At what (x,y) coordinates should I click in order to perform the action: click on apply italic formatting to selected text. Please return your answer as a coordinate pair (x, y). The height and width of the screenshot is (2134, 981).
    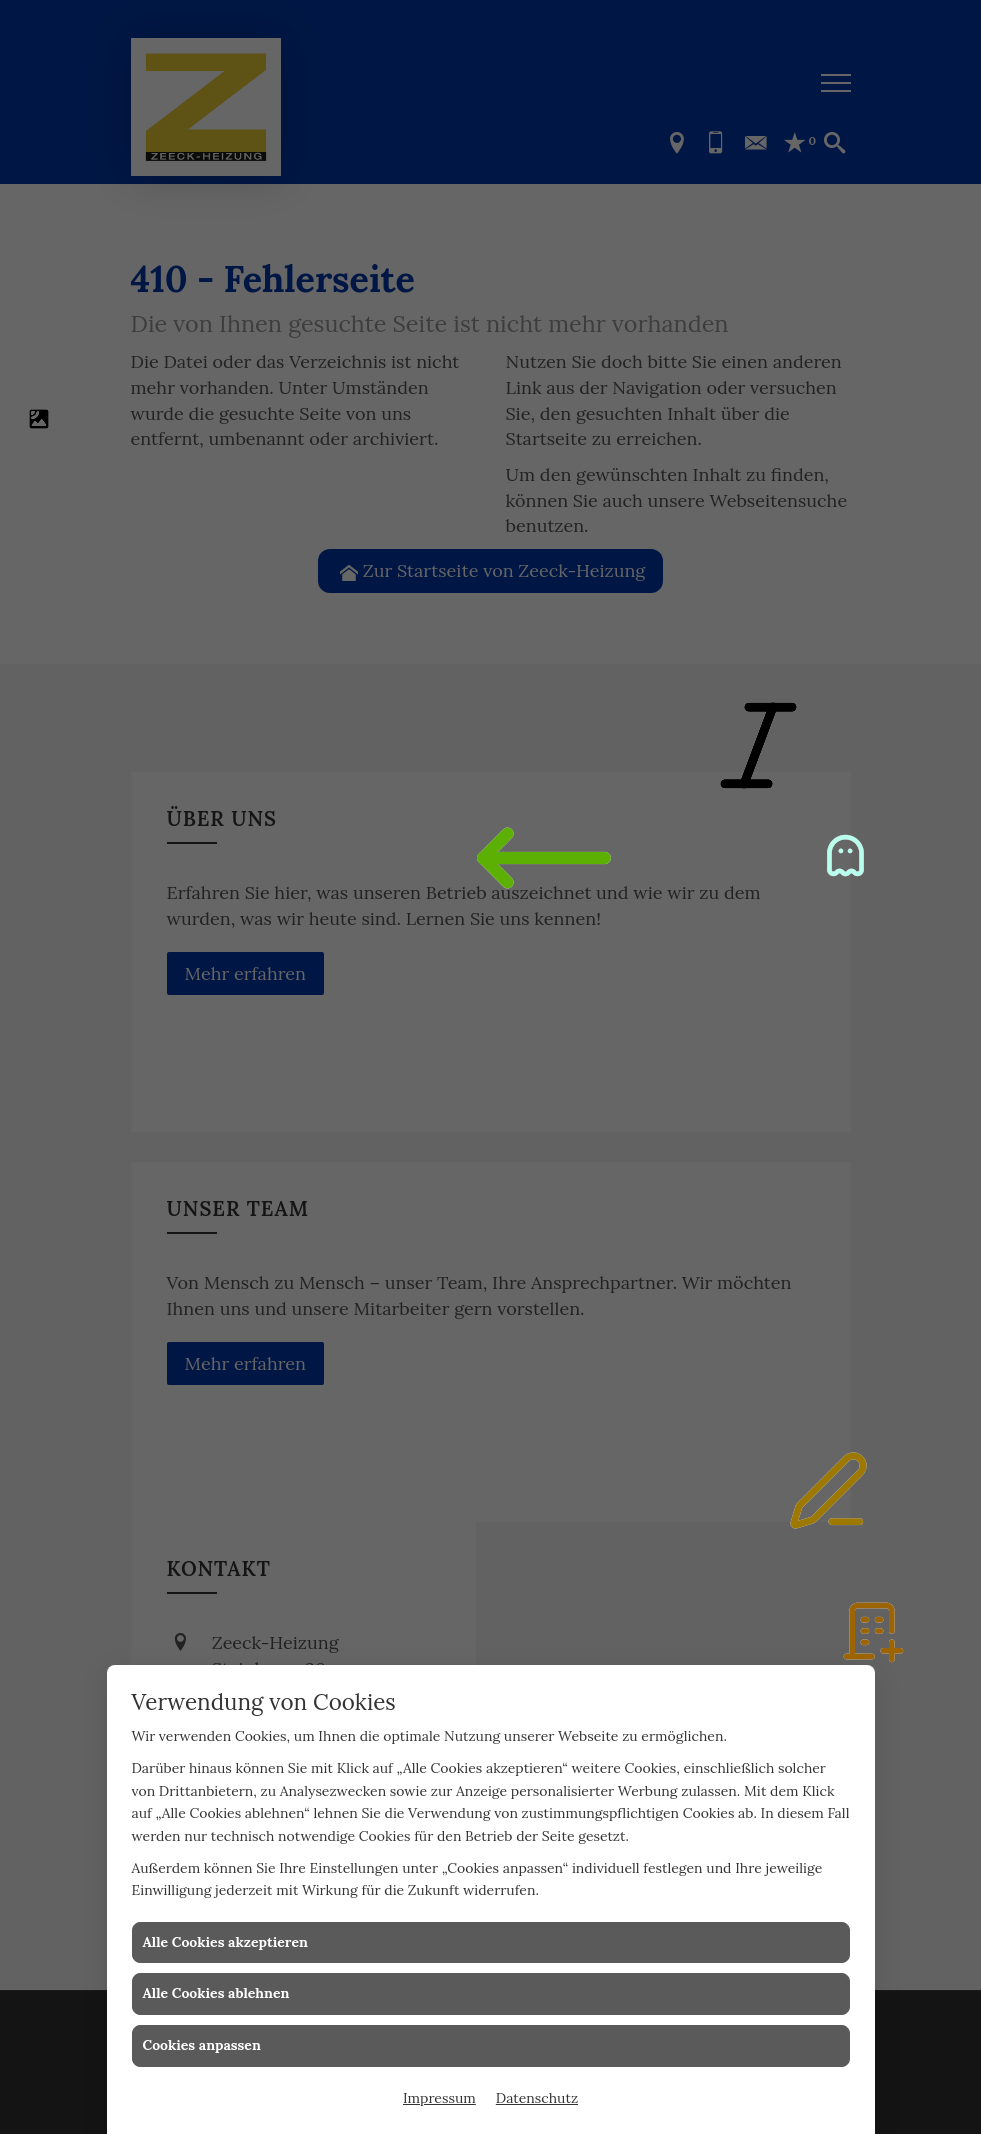
    Looking at the image, I should click on (758, 745).